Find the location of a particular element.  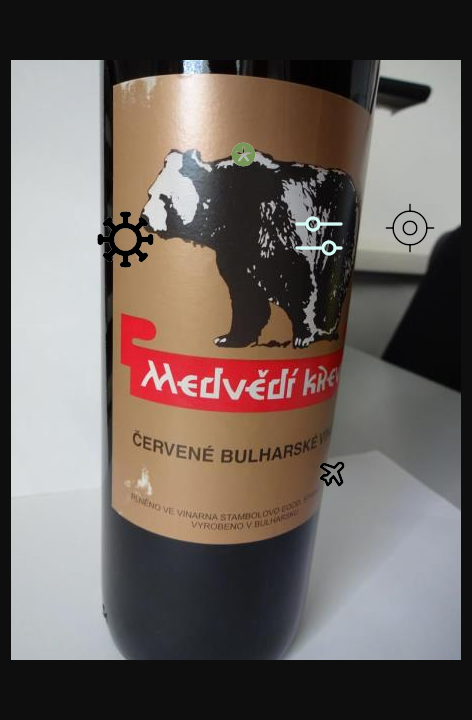

enable airplane mode is located at coordinates (332, 473).